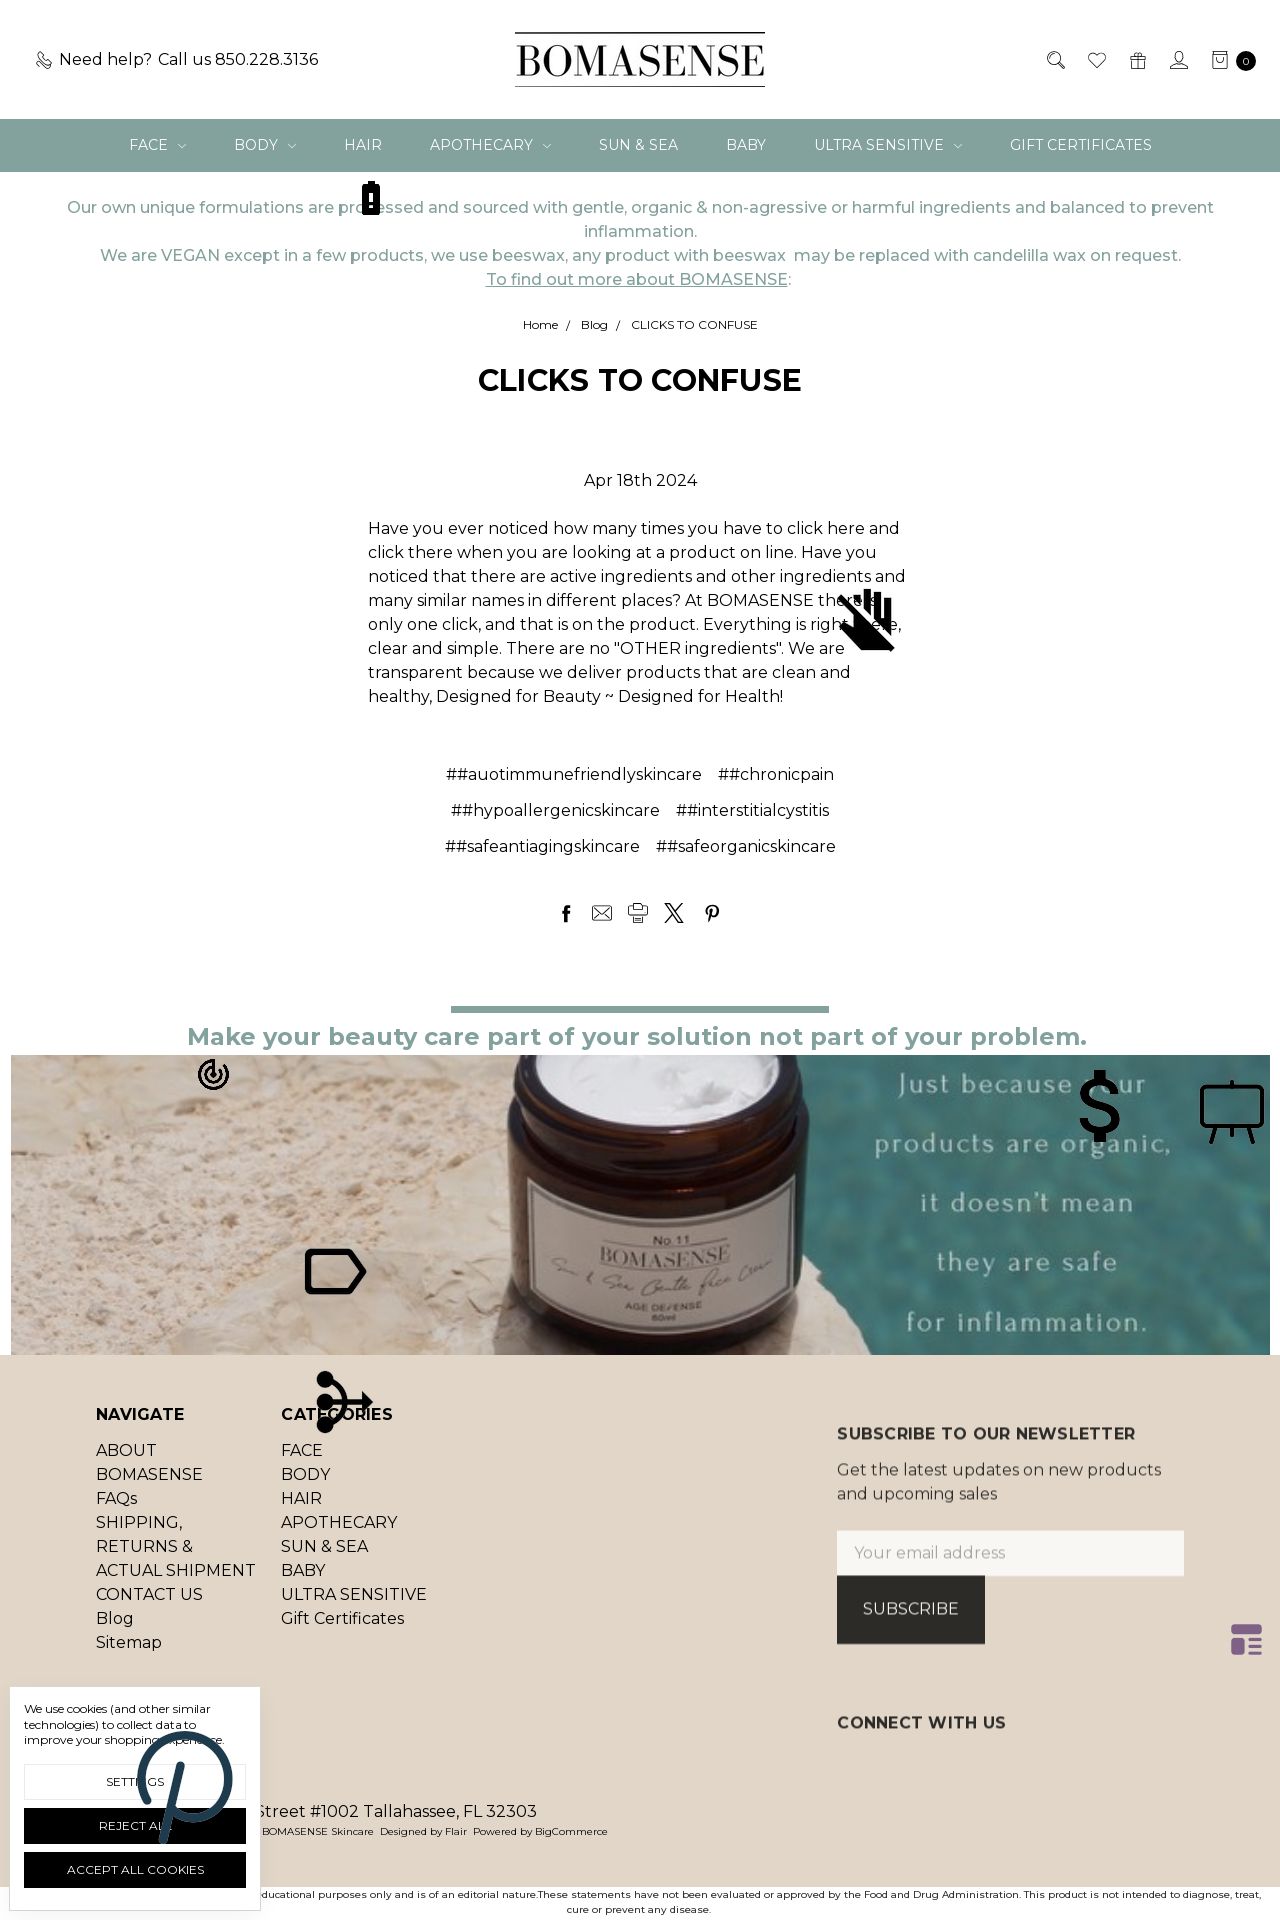 This screenshot has width=1280, height=1920. Describe the element at coordinates (334, 1271) in the screenshot. I see `add a label or tag to an item` at that location.